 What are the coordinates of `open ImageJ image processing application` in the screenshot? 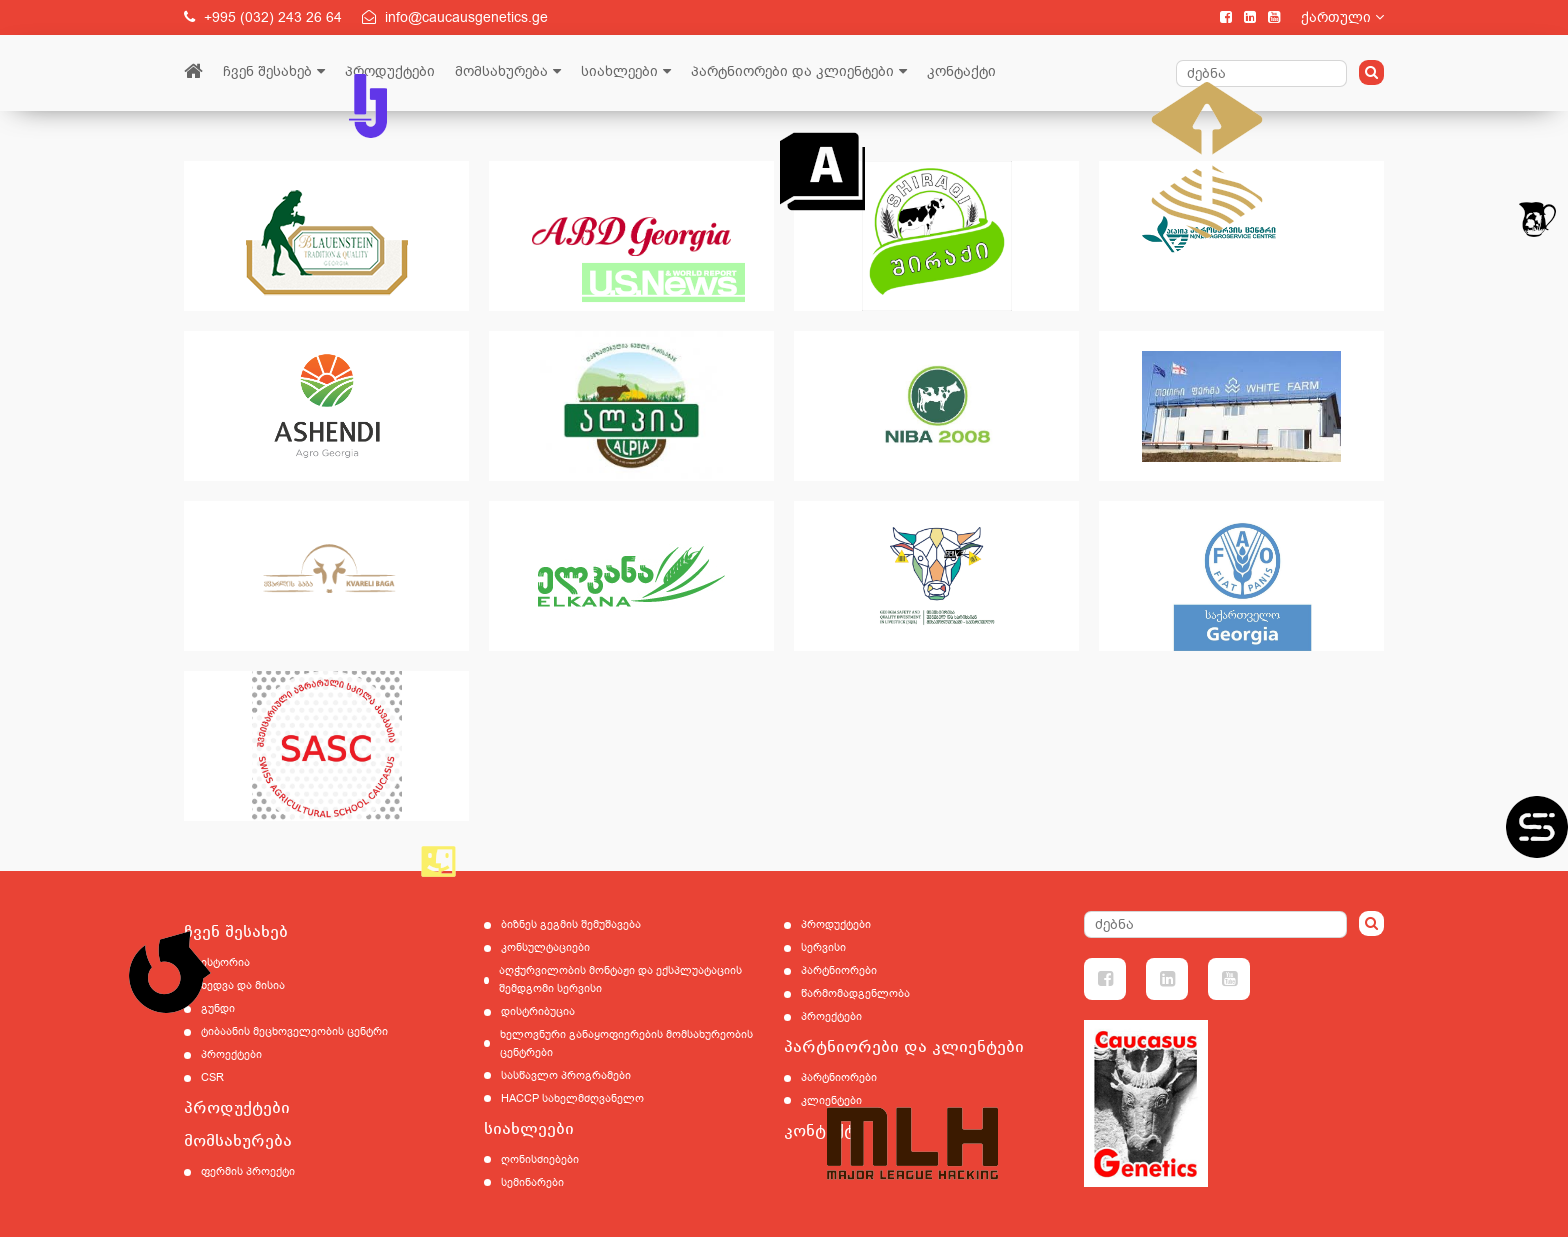 It's located at (368, 106).